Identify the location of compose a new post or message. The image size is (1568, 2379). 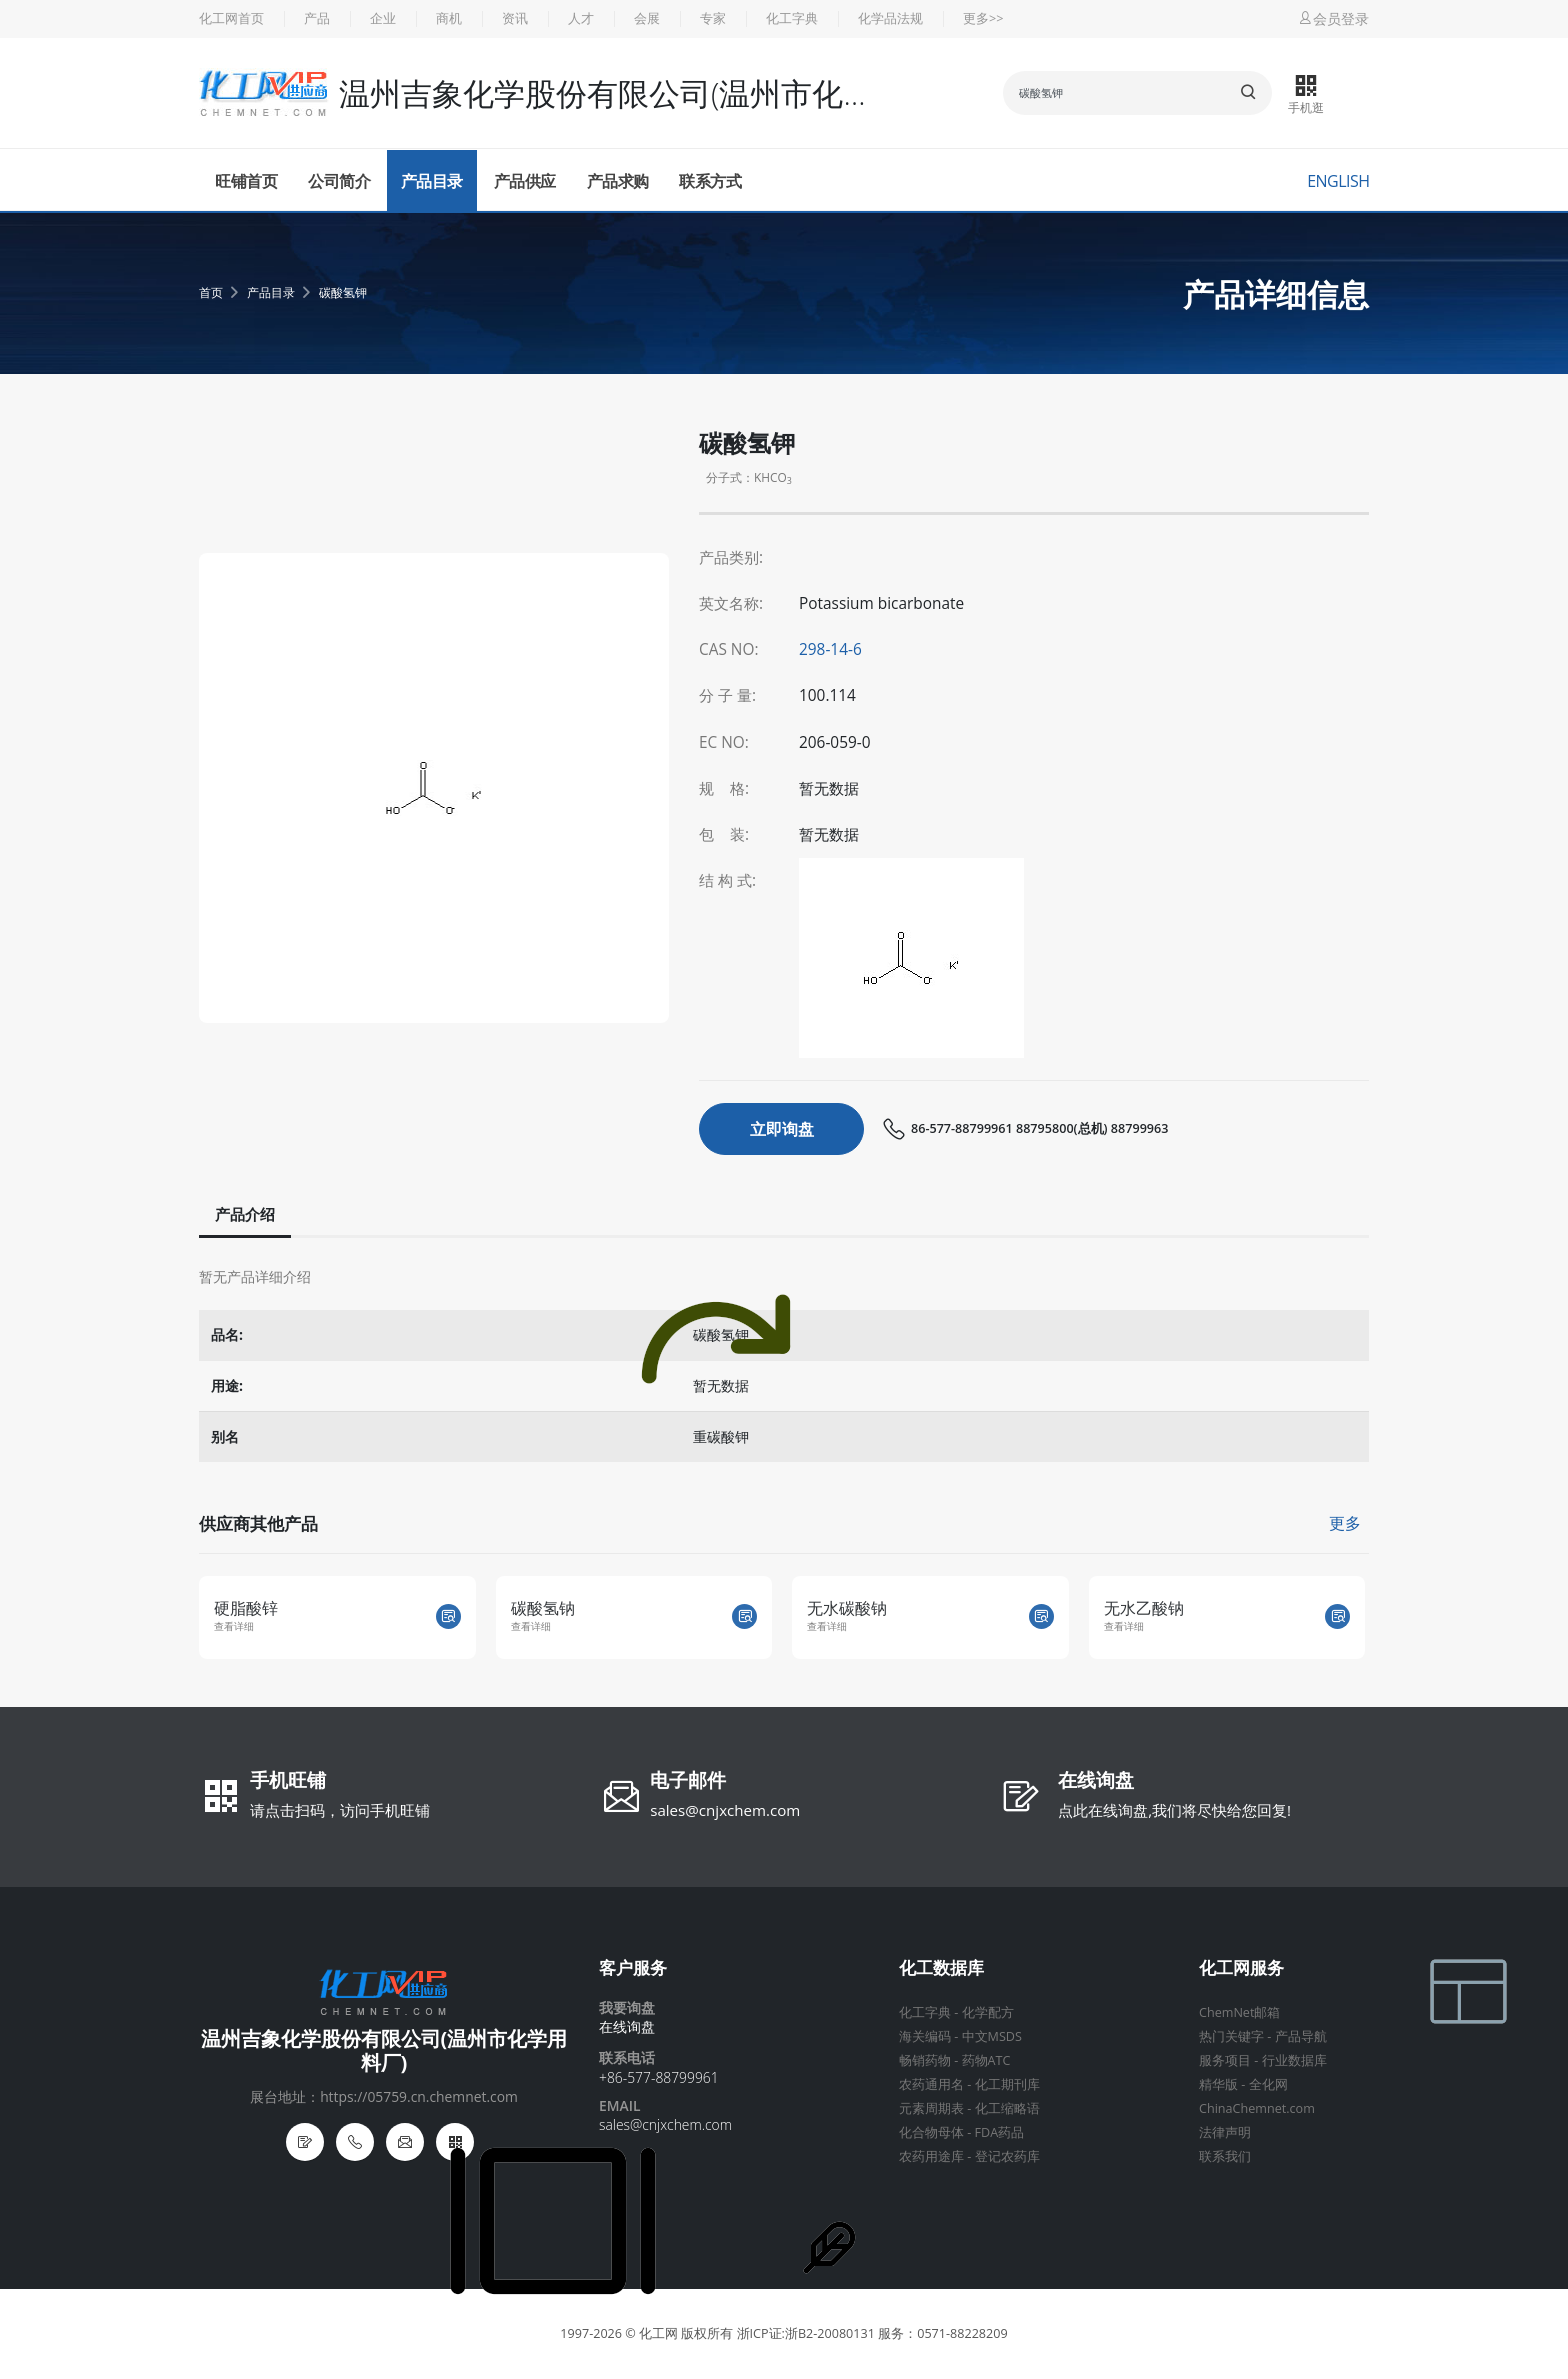
(828, 2248).